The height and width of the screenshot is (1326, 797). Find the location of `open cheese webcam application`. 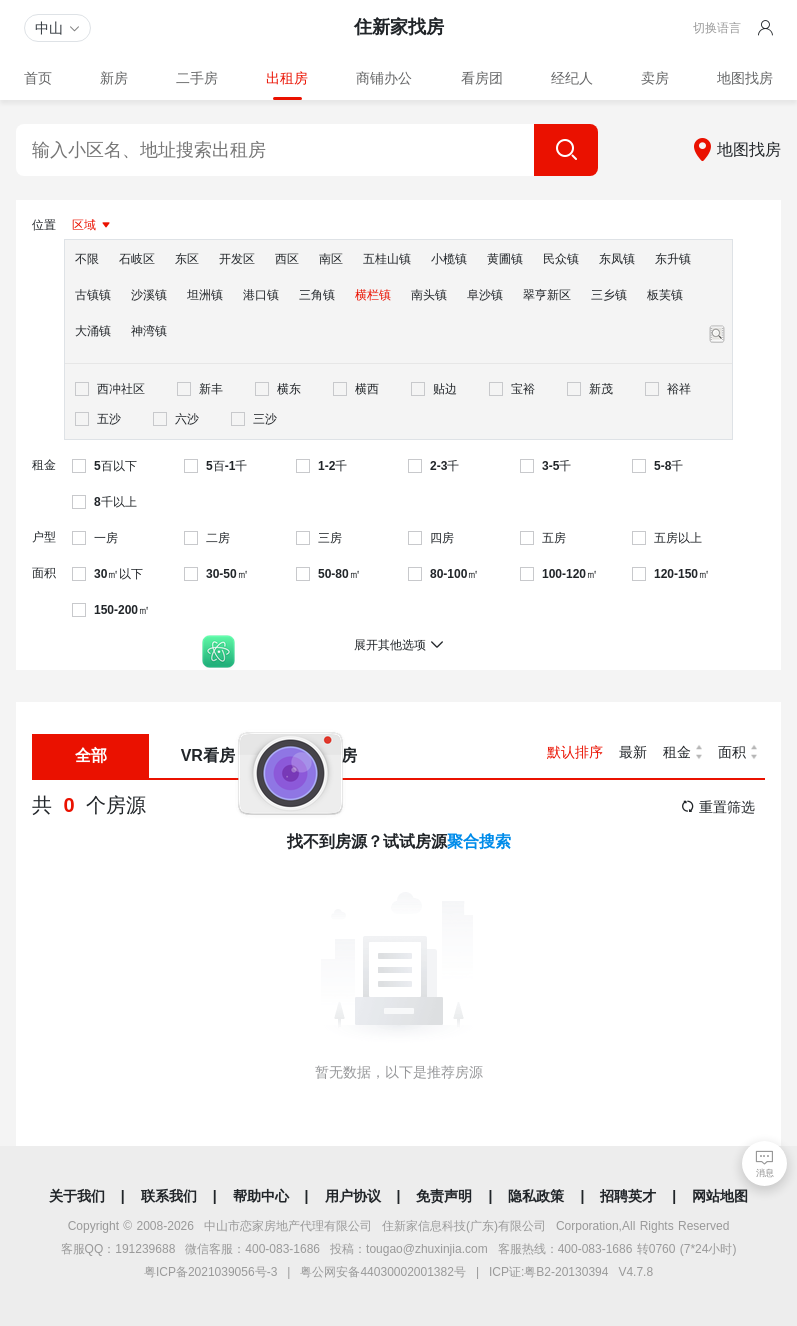

open cheese webcam application is located at coordinates (290, 773).